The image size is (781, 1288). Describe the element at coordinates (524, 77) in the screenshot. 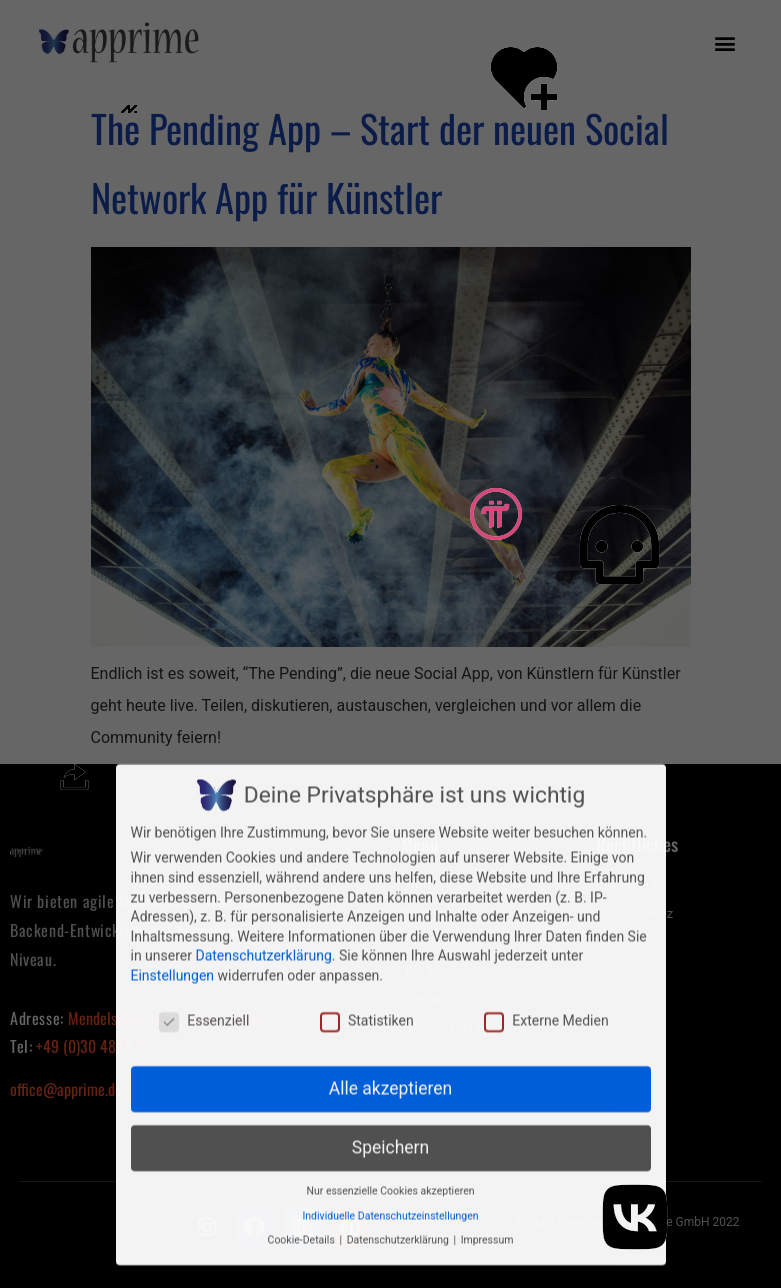

I see `add to favorites` at that location.